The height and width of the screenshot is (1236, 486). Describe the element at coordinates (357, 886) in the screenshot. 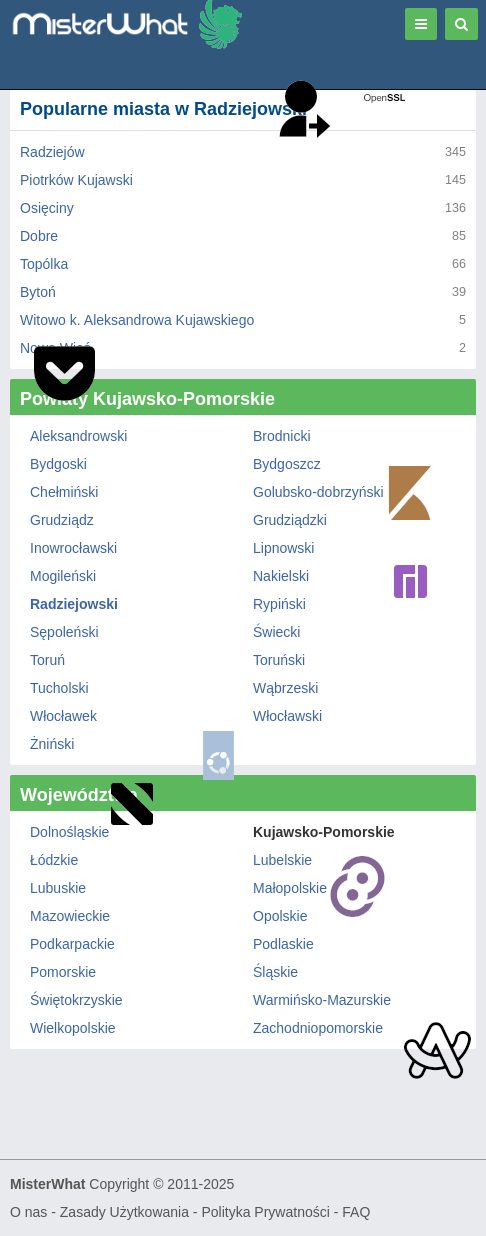

I see `tauri framework logo` at that location.